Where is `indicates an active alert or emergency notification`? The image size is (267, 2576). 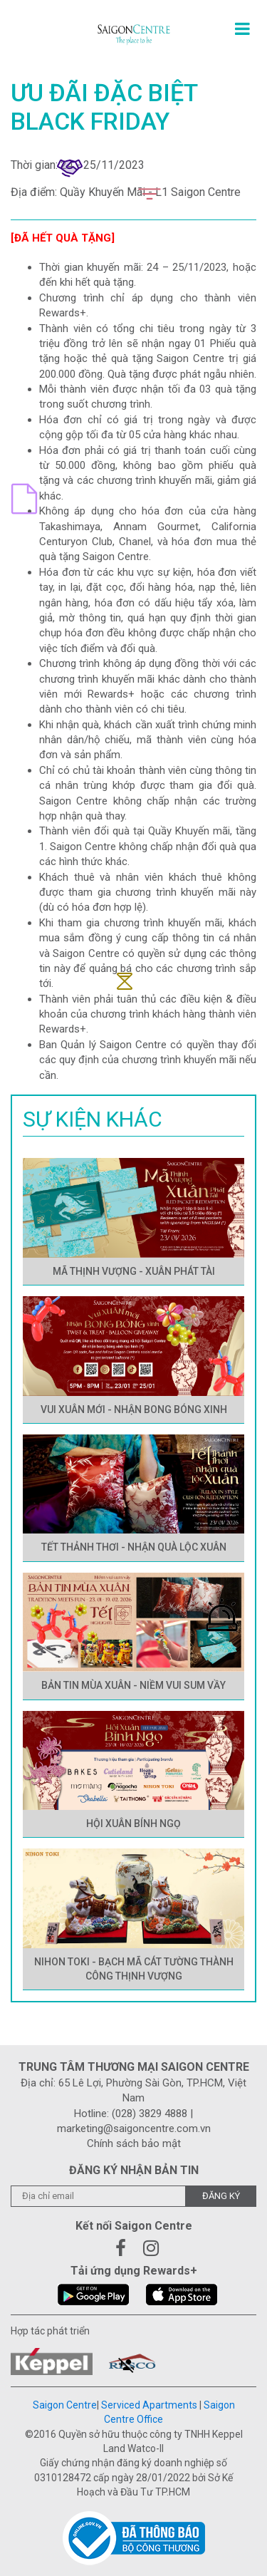 indicates an active alert or emergency notification is located at coordinates (221, 1618).